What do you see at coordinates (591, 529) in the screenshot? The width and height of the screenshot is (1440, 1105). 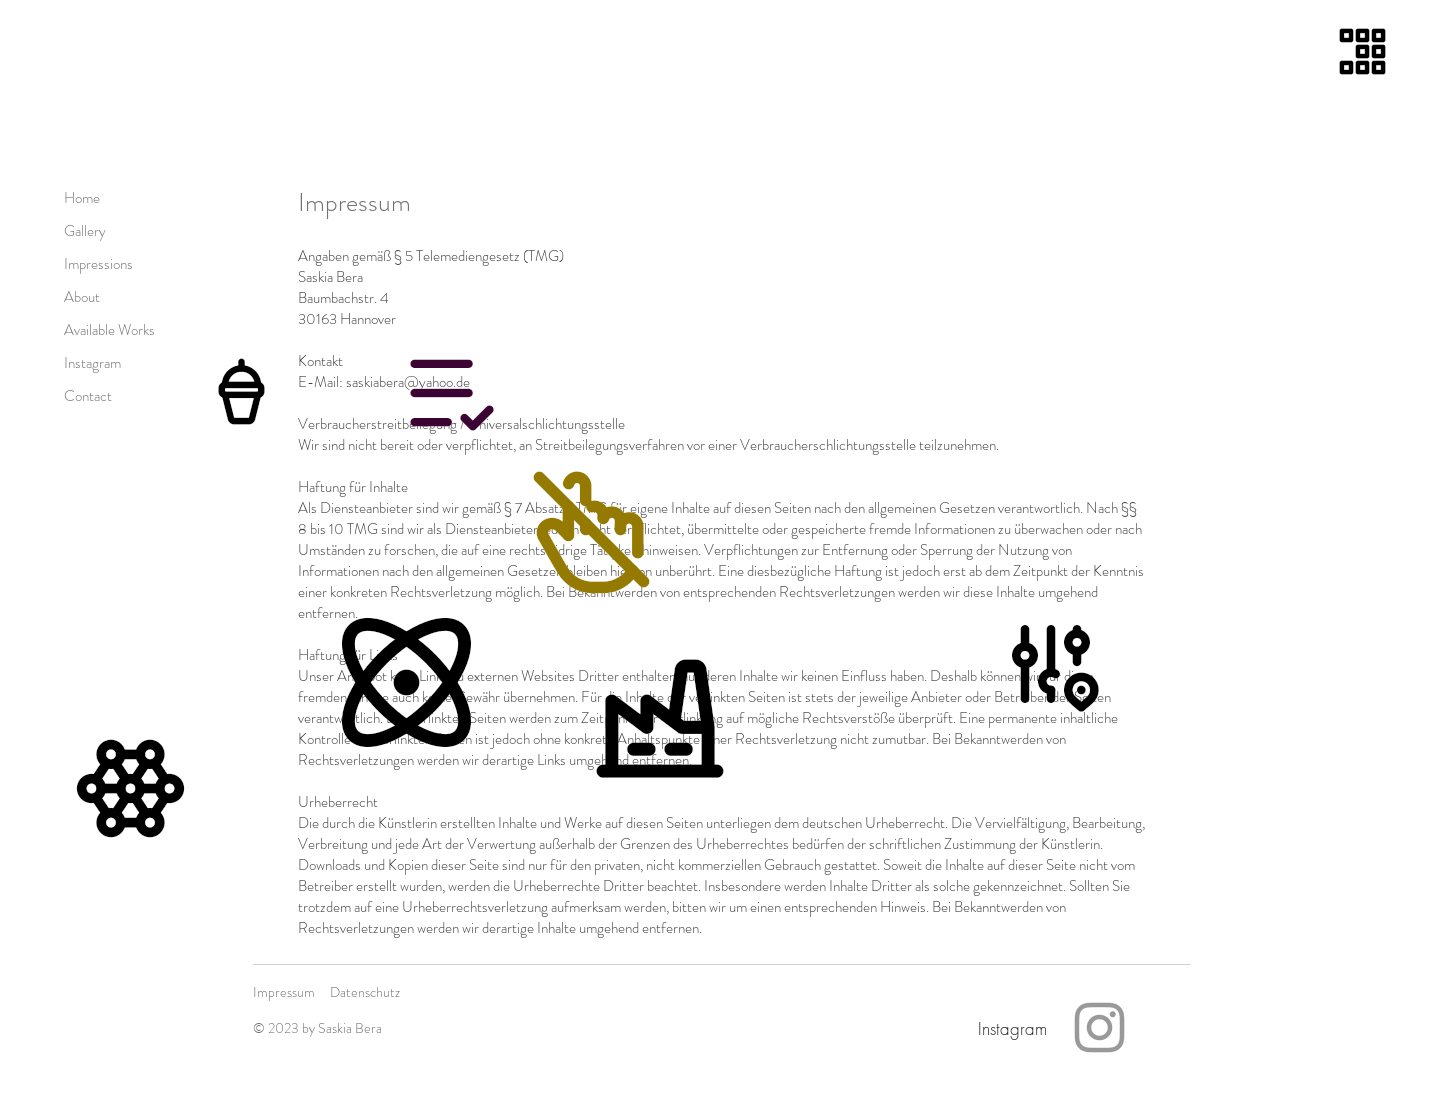 I see `touch interaction disabled` at bounding box center [591, 529].